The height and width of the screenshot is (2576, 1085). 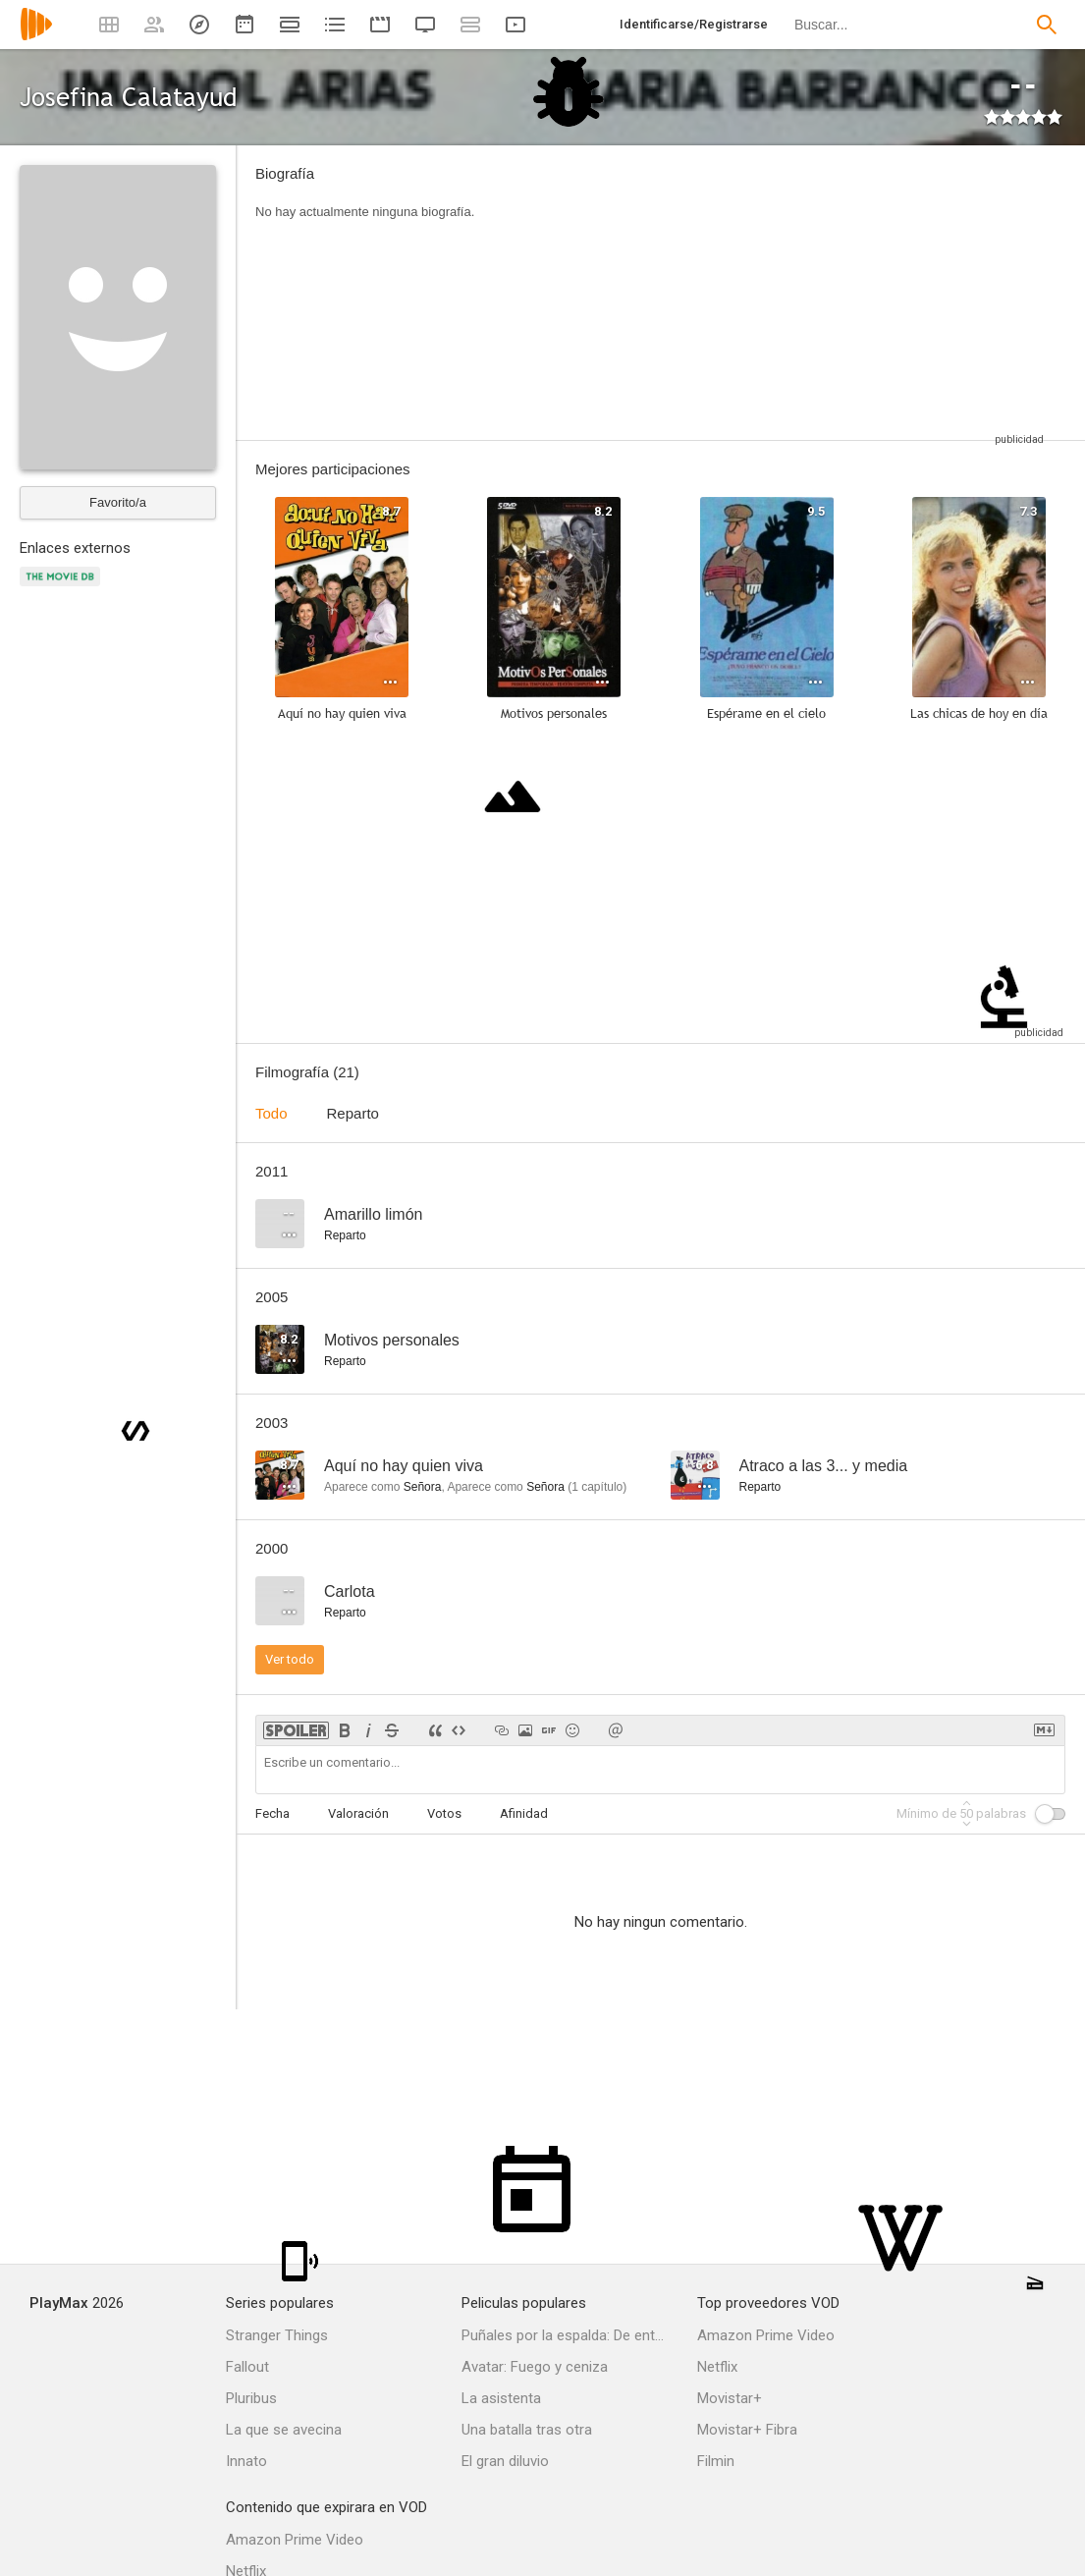 What do you see at coordinates (531, 2193) in the screenshot?
I see `view today's date or events` at bounding box center [531, 2193].